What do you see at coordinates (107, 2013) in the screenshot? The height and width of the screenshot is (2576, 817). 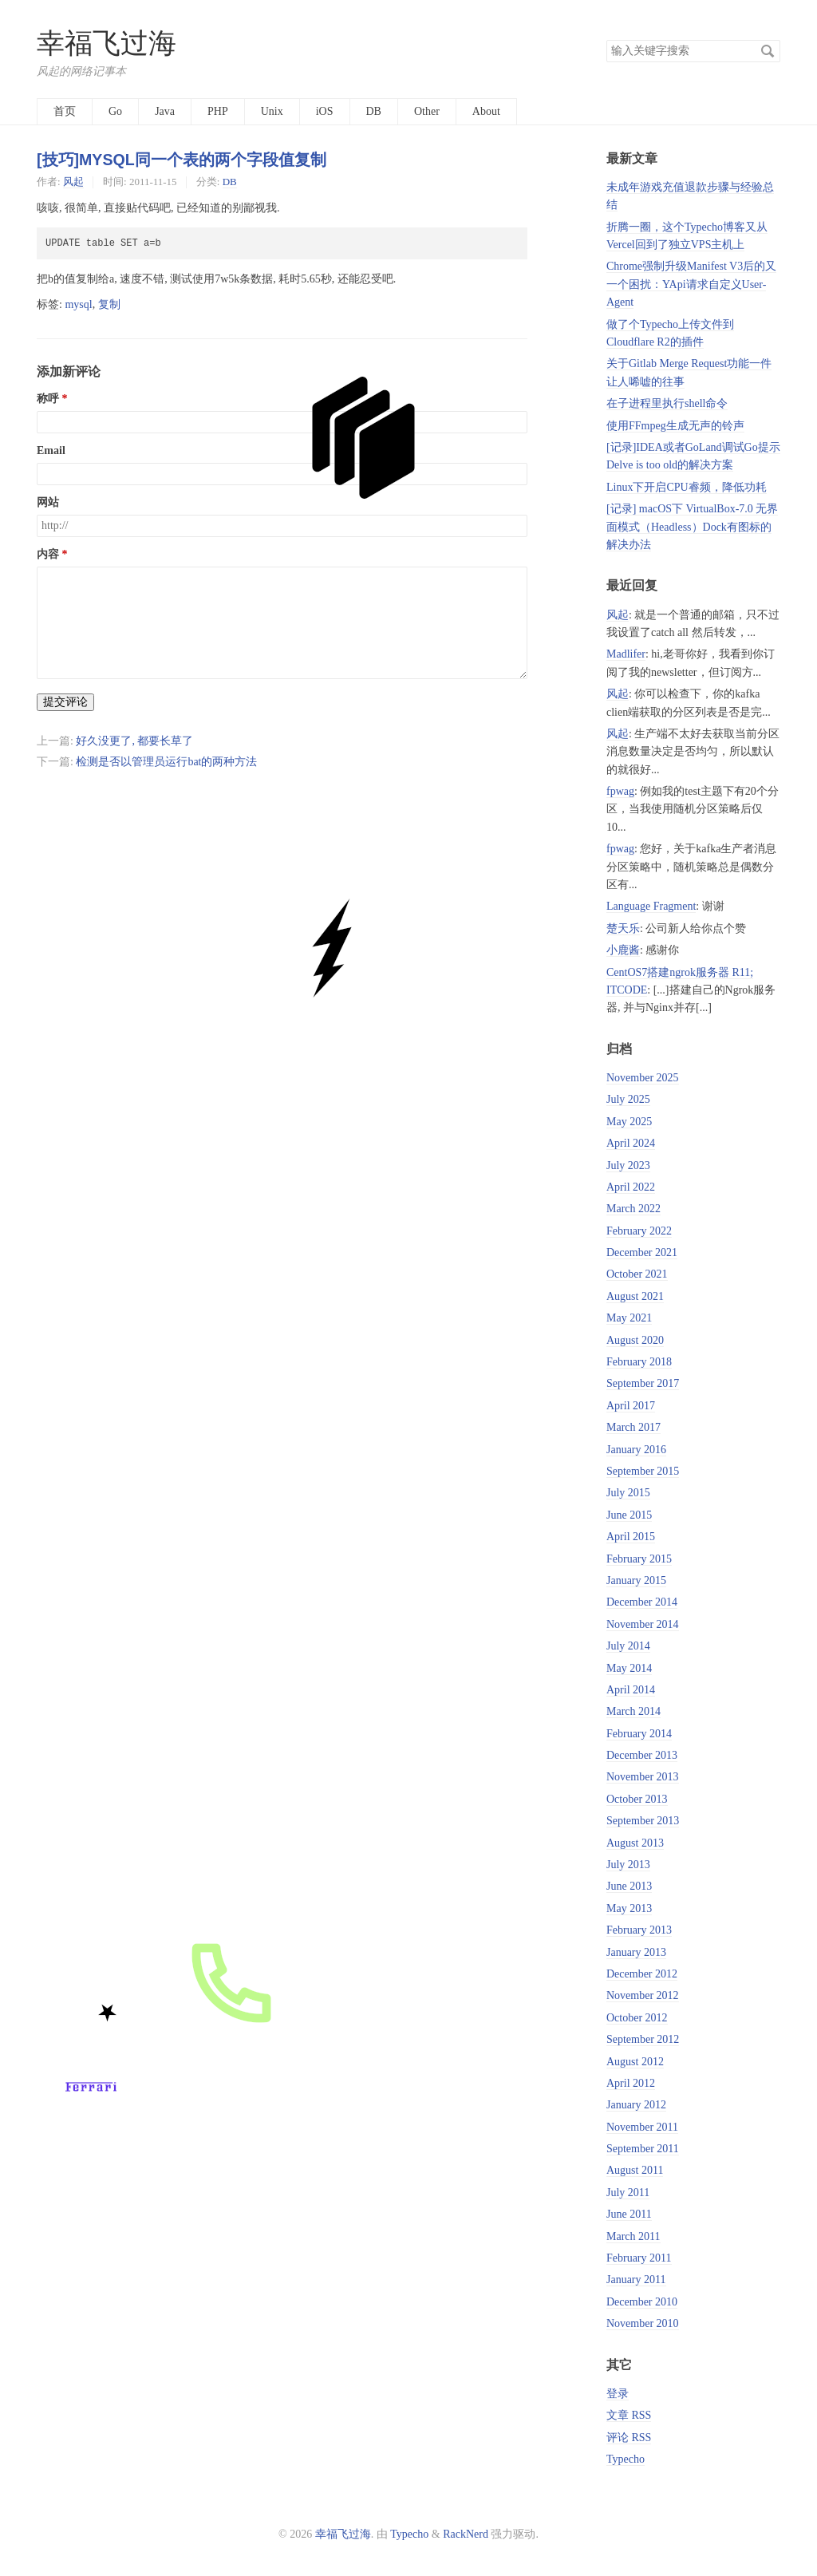 I see `open the Nebula streaming app` at bounding box center [107, 2013].